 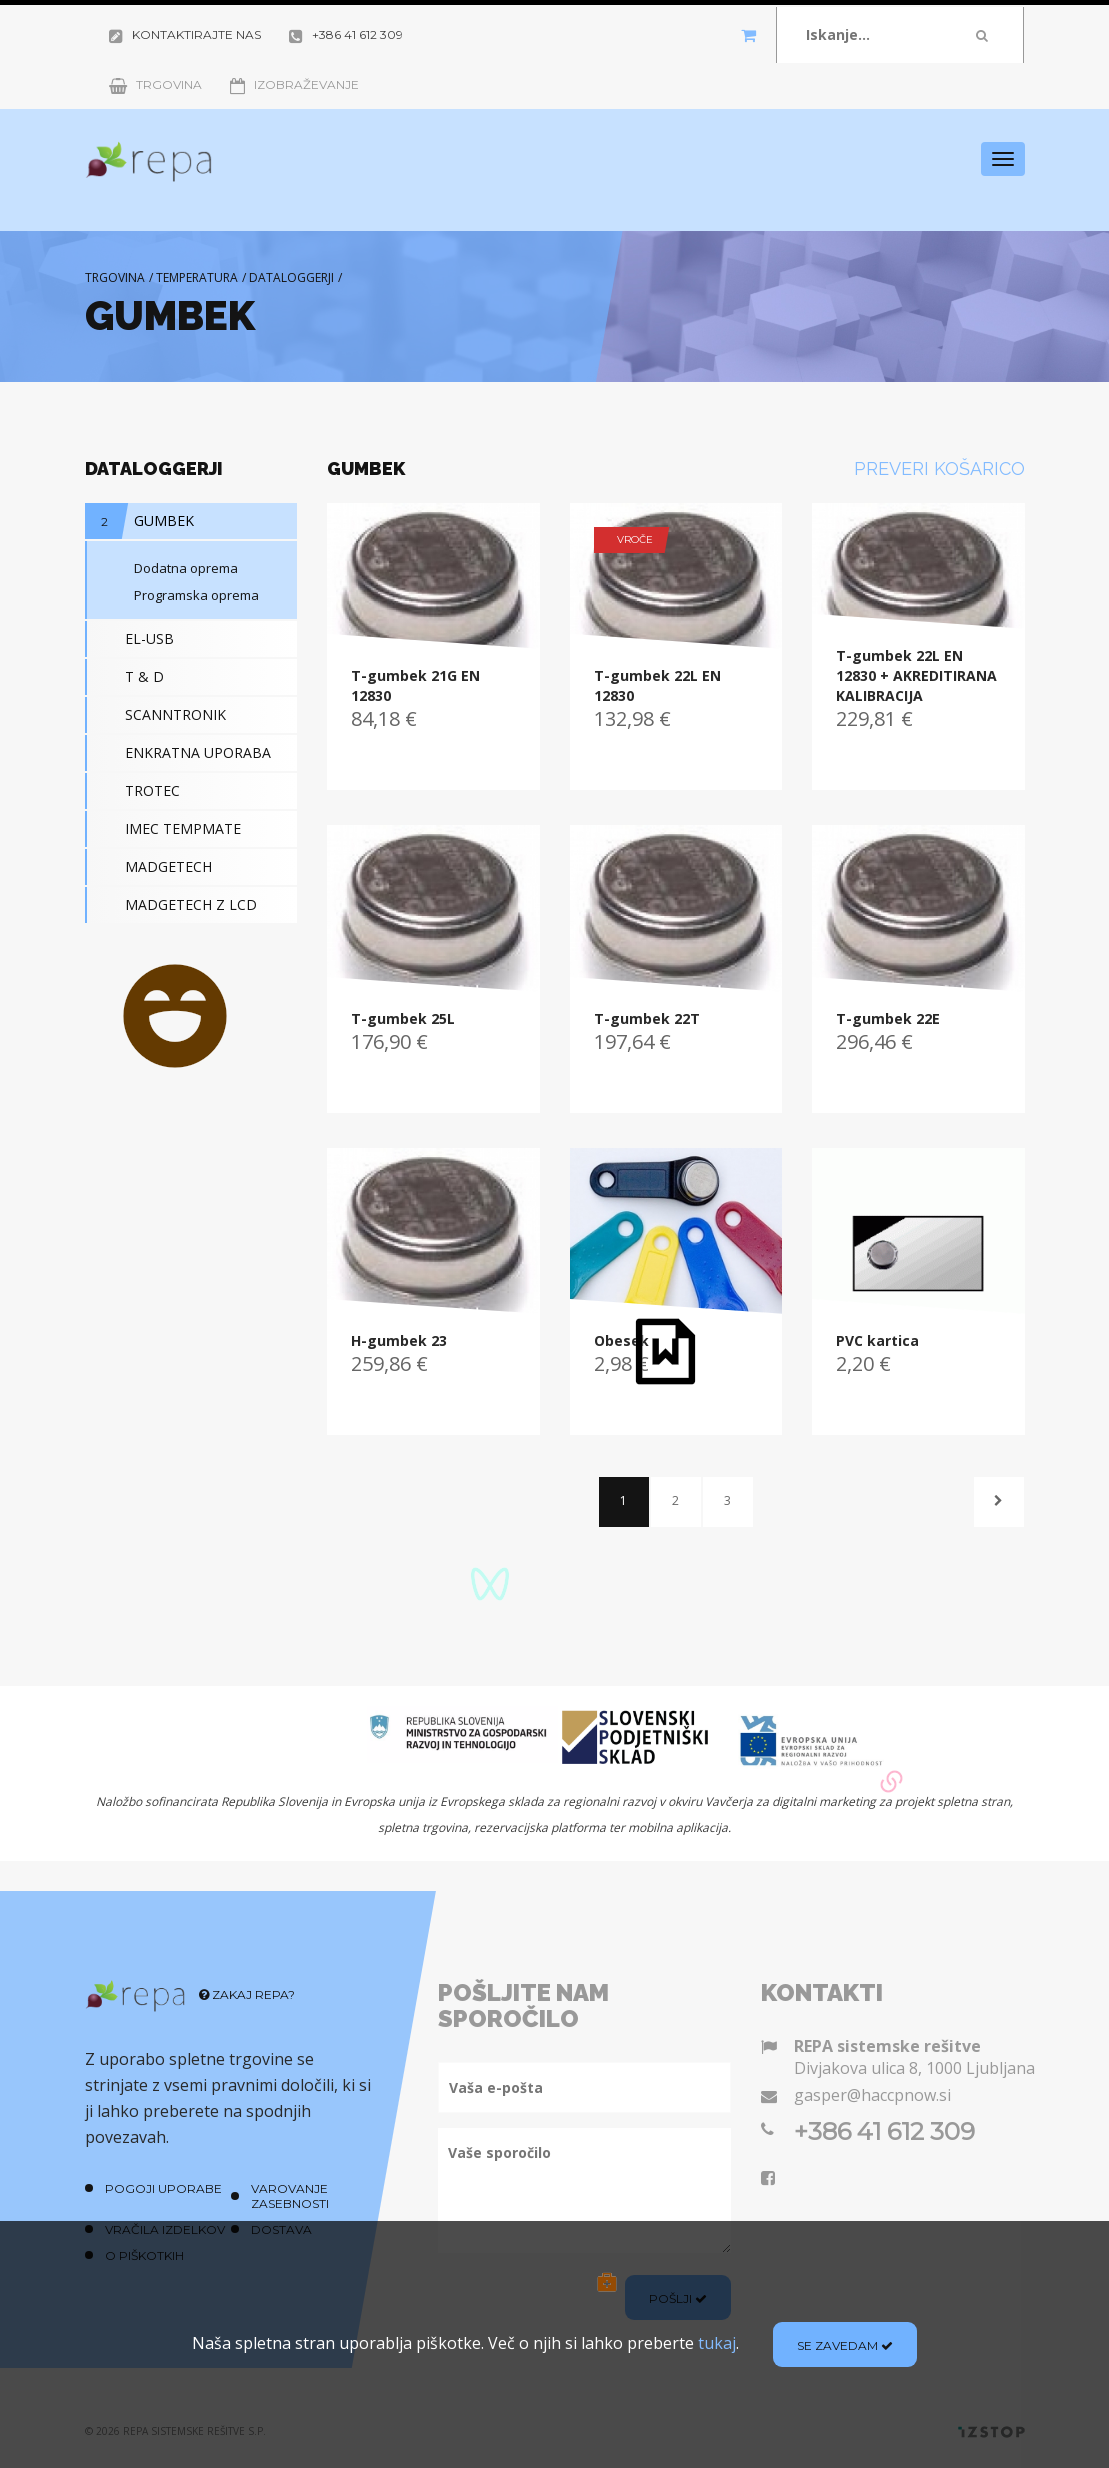 What do you see at coordinates (607, 2283) in the screenshot?
I see `access health or medical resources` at bounding box center [607, 2283].